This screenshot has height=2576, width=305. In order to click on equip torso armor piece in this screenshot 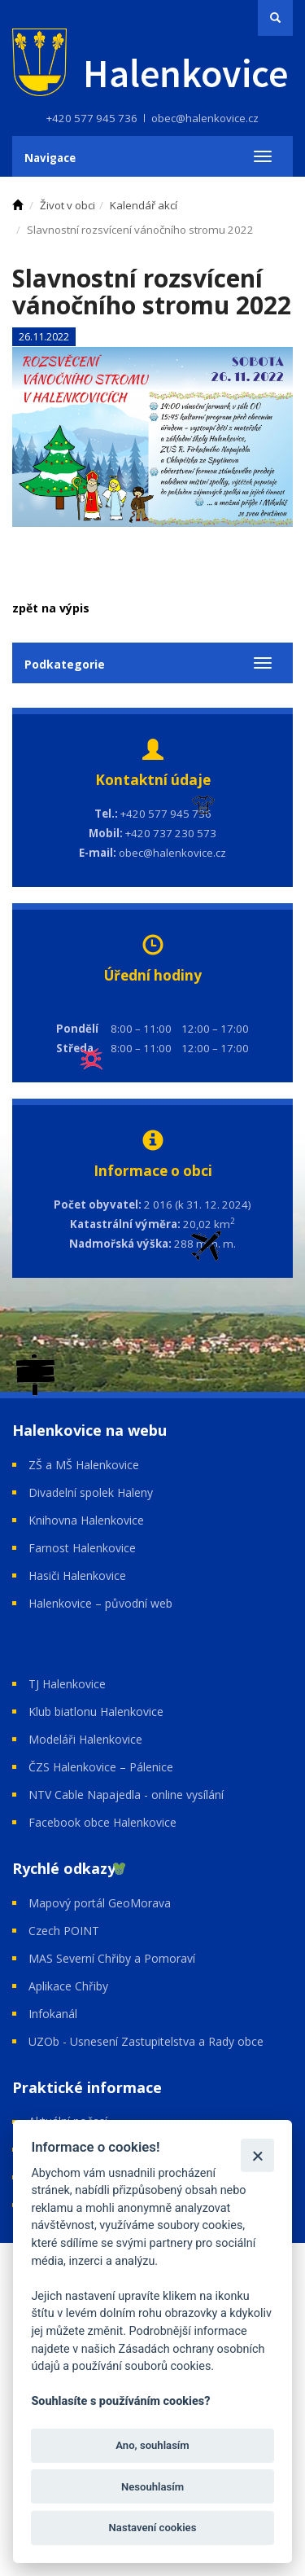, I will do `click(119, 1868)`.